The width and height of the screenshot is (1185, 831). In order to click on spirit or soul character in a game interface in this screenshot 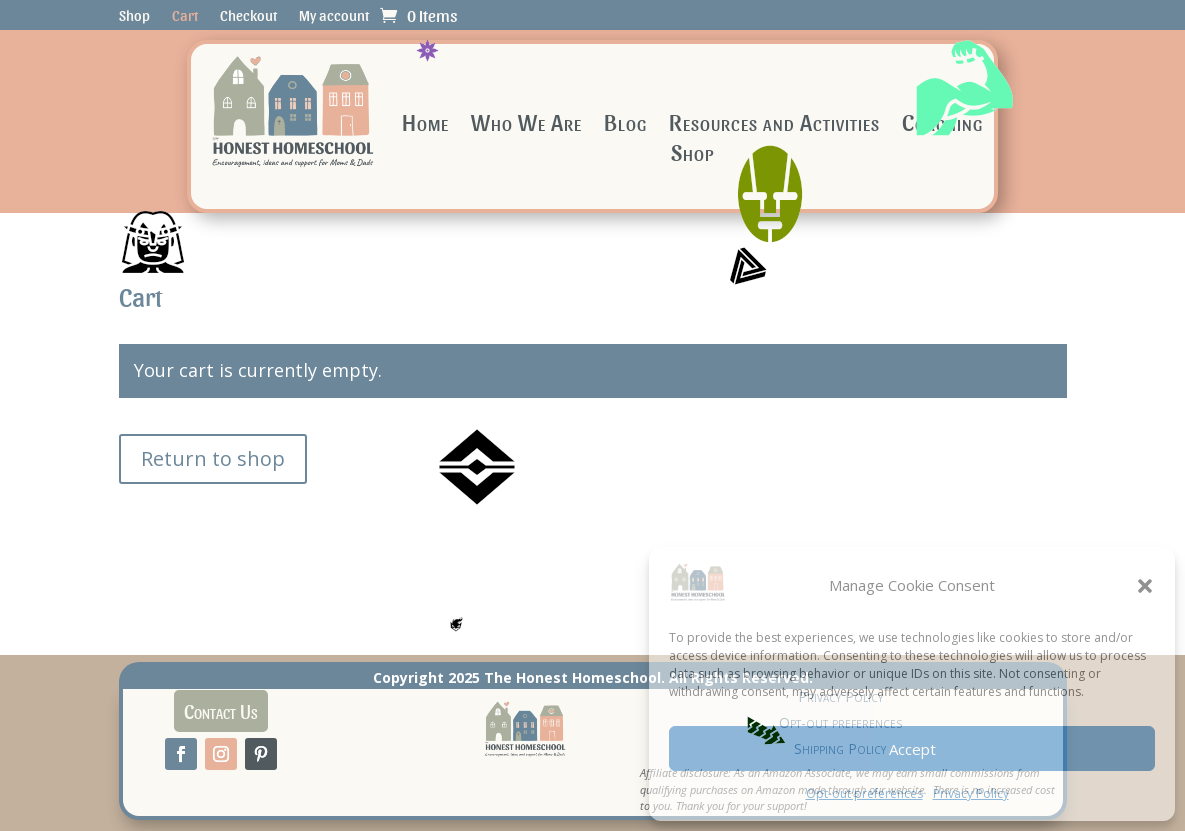, I will do `click(456, 624)`.